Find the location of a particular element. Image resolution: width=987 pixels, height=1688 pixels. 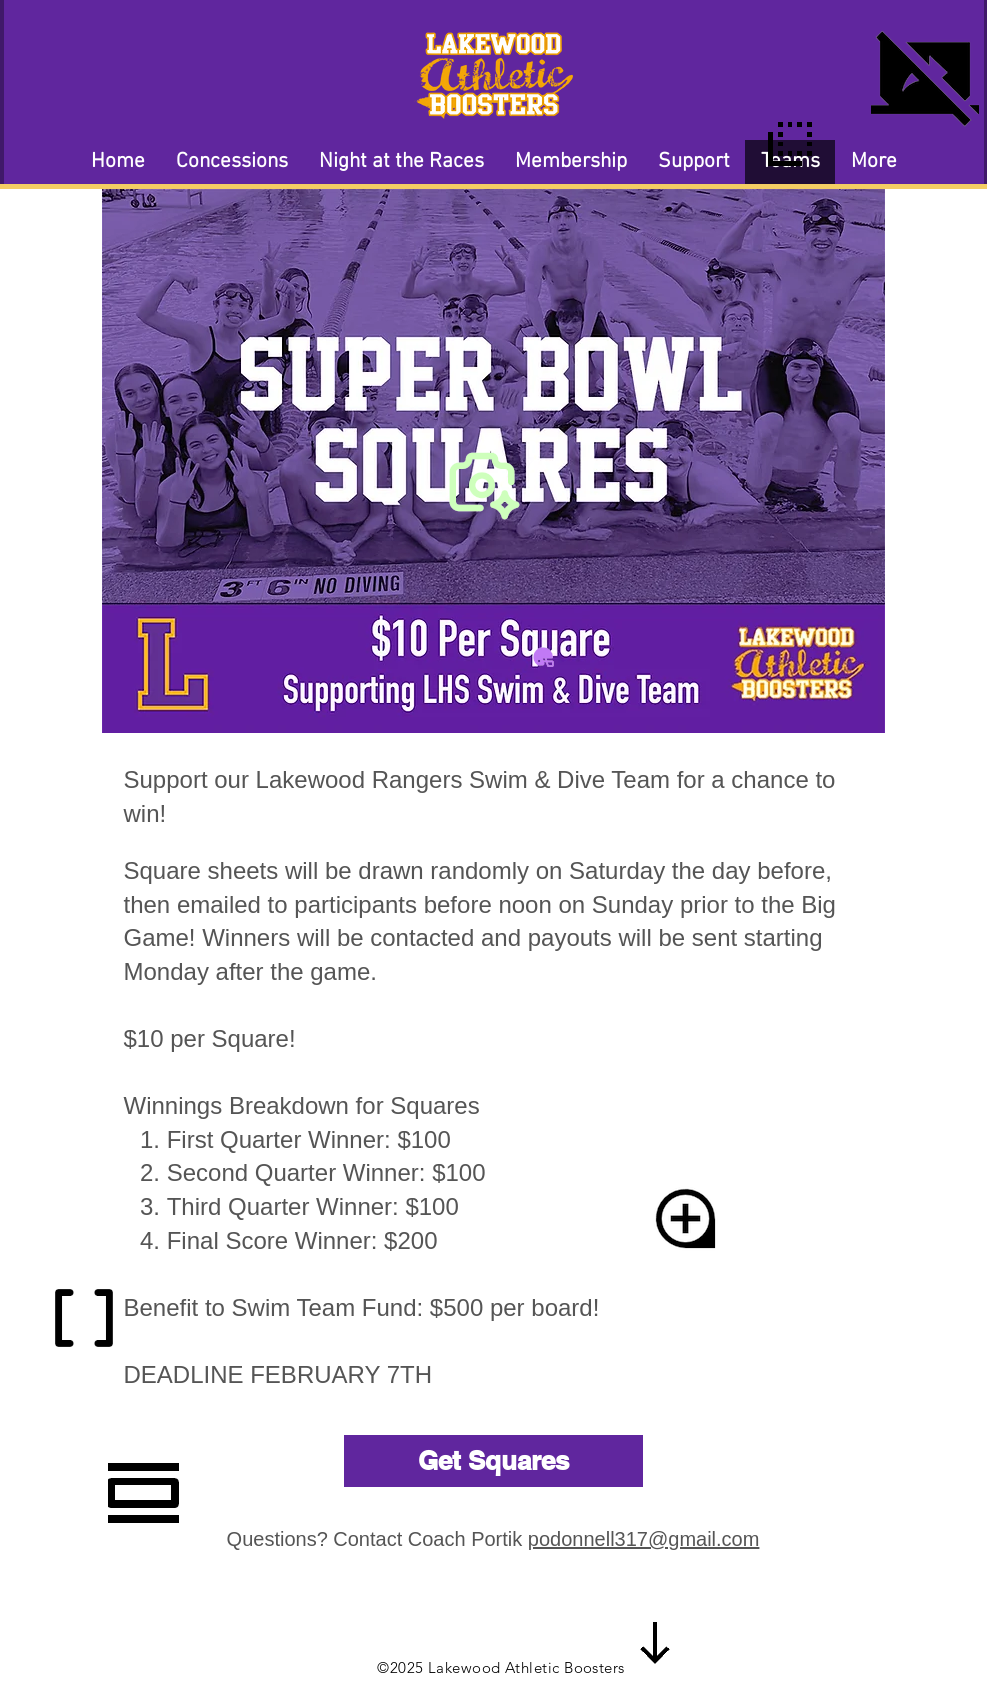

zoom in on image is located at coordinates (685, 1218).